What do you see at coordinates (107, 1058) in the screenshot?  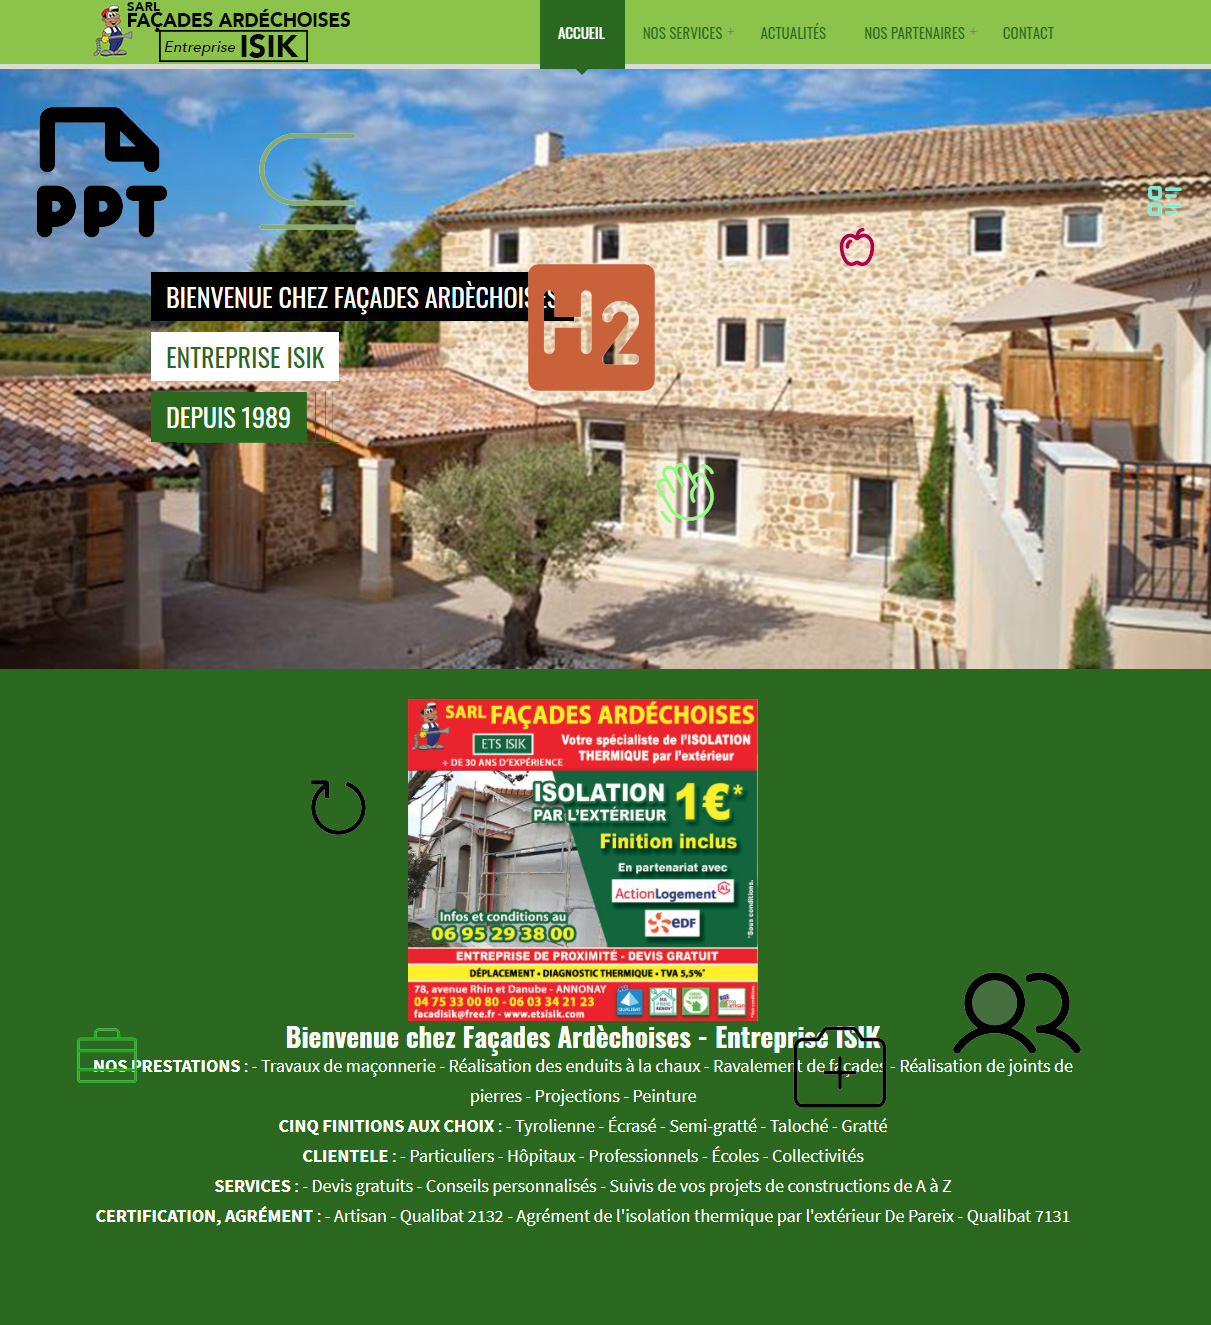 I see `access work or business documents` at bounding box center [107, 1058].